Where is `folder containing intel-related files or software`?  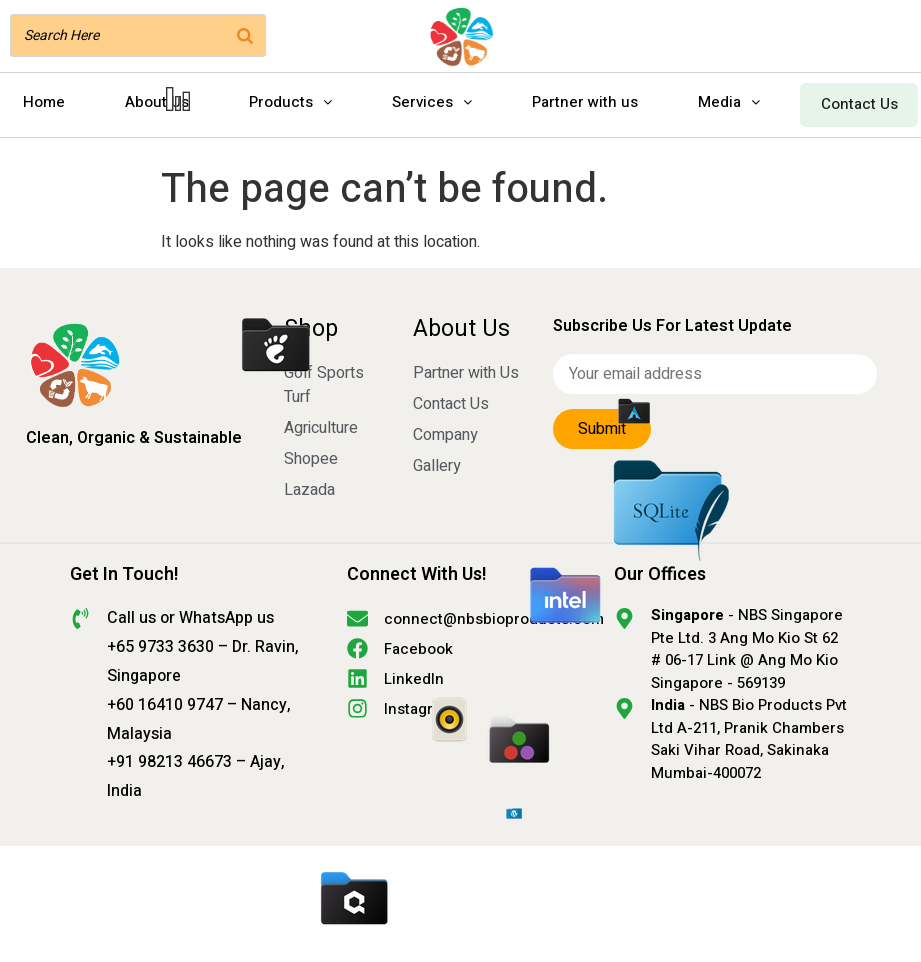 folder containing intel-related files or software is located at coordinates (565, 597).